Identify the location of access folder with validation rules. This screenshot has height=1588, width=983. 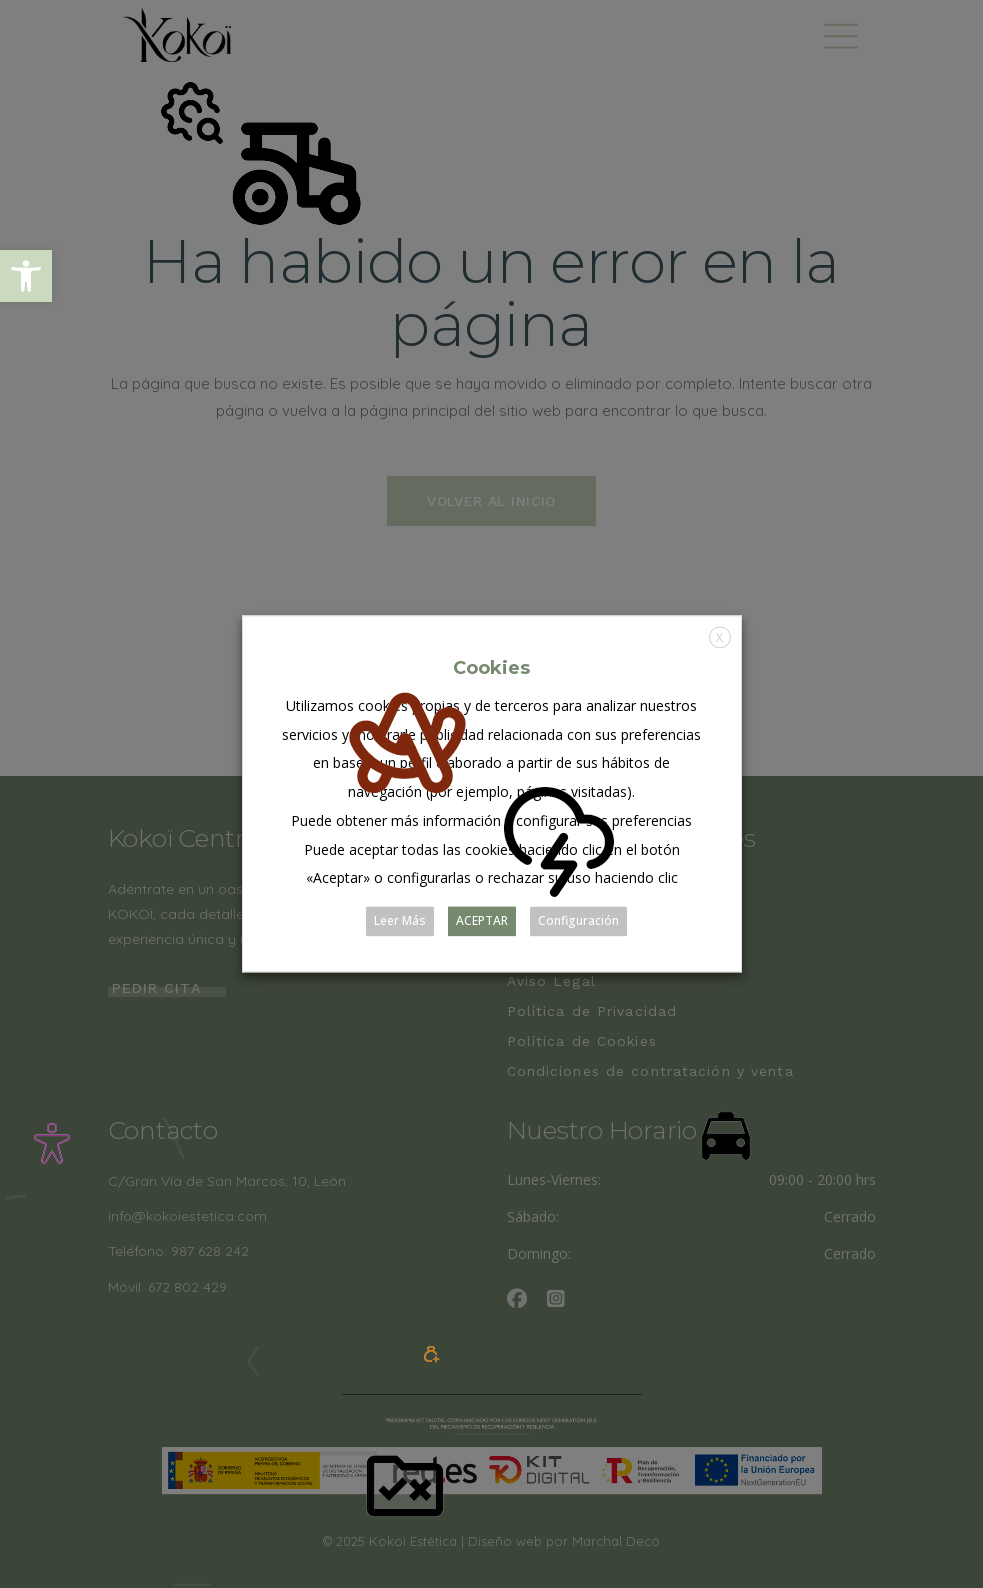
(405, 1486).